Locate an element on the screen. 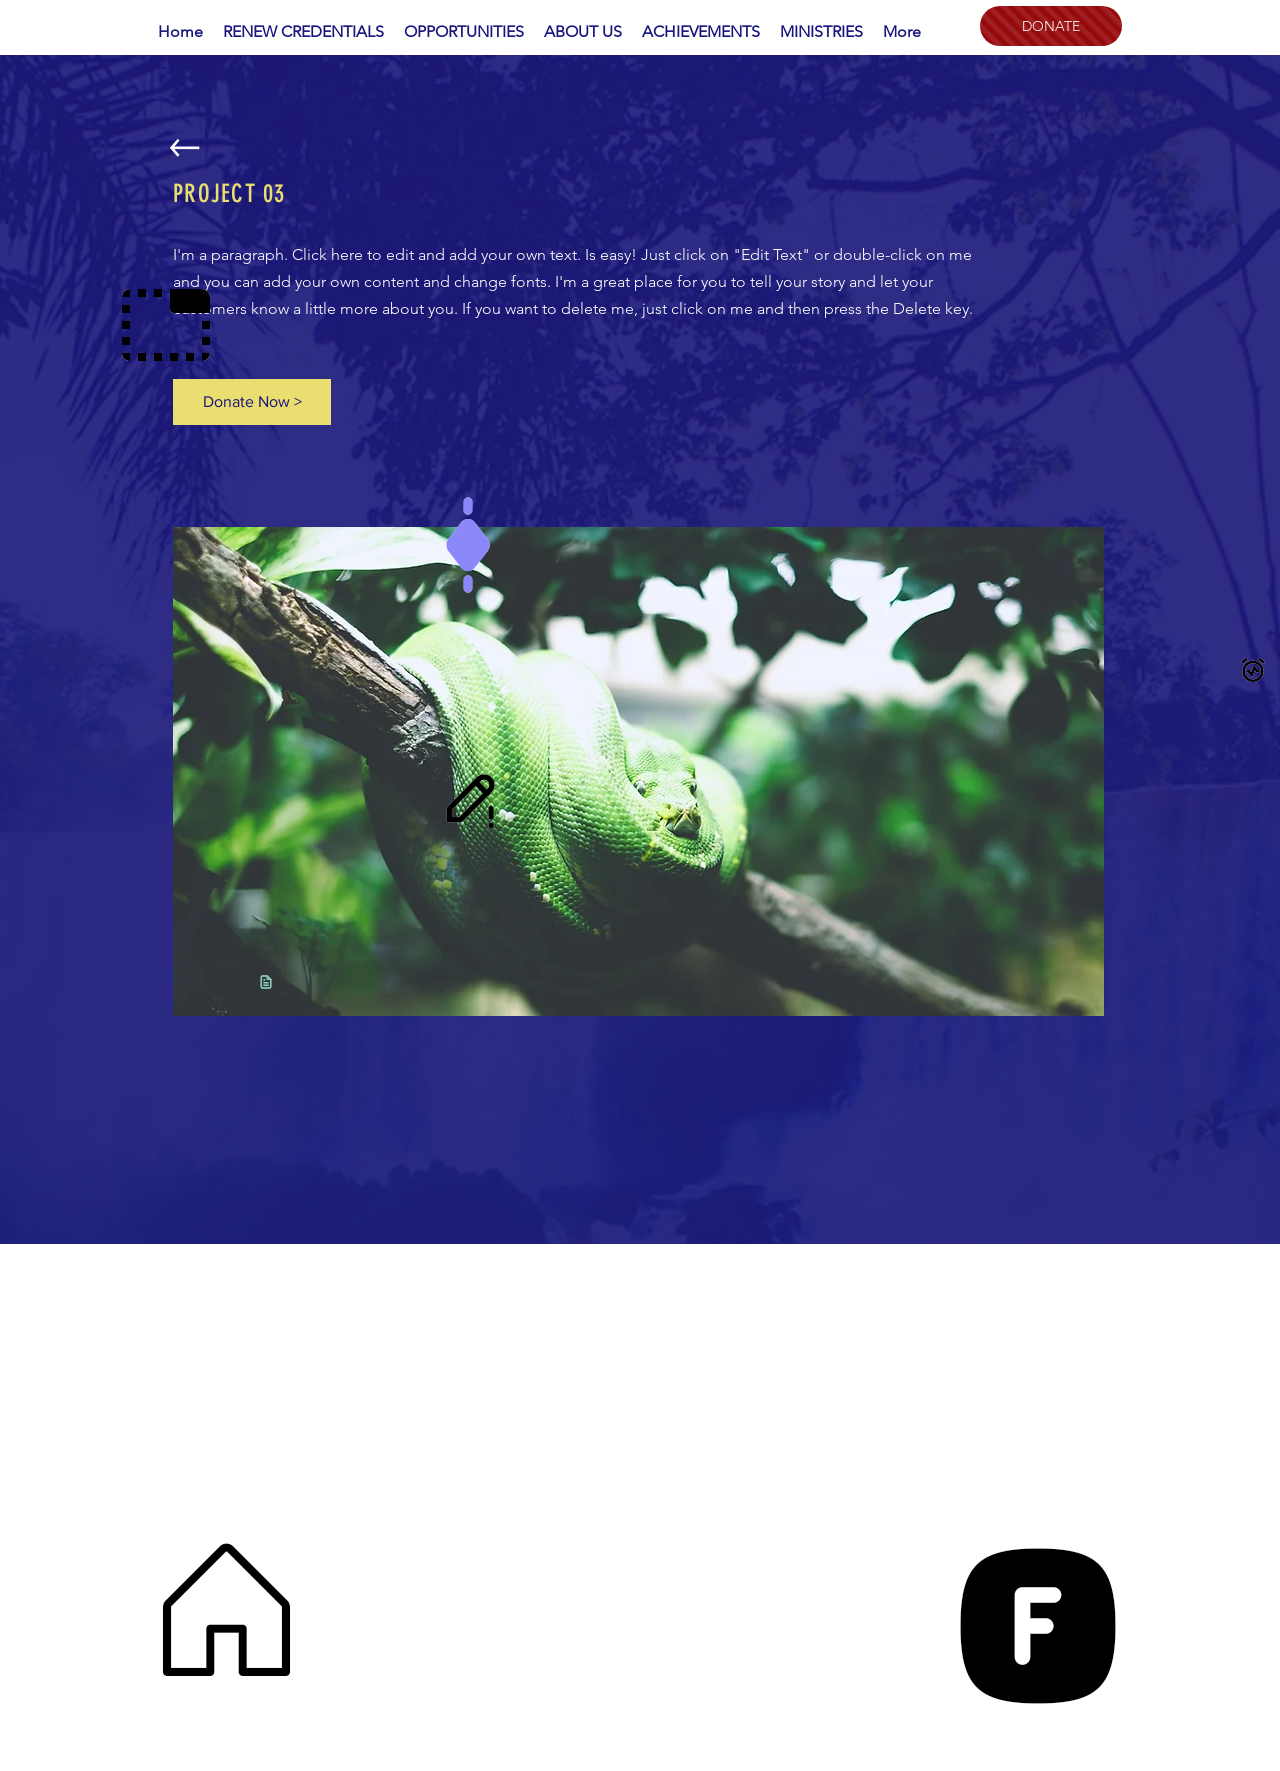  facebook app or service integration is located at coordinates (1038, 1626).